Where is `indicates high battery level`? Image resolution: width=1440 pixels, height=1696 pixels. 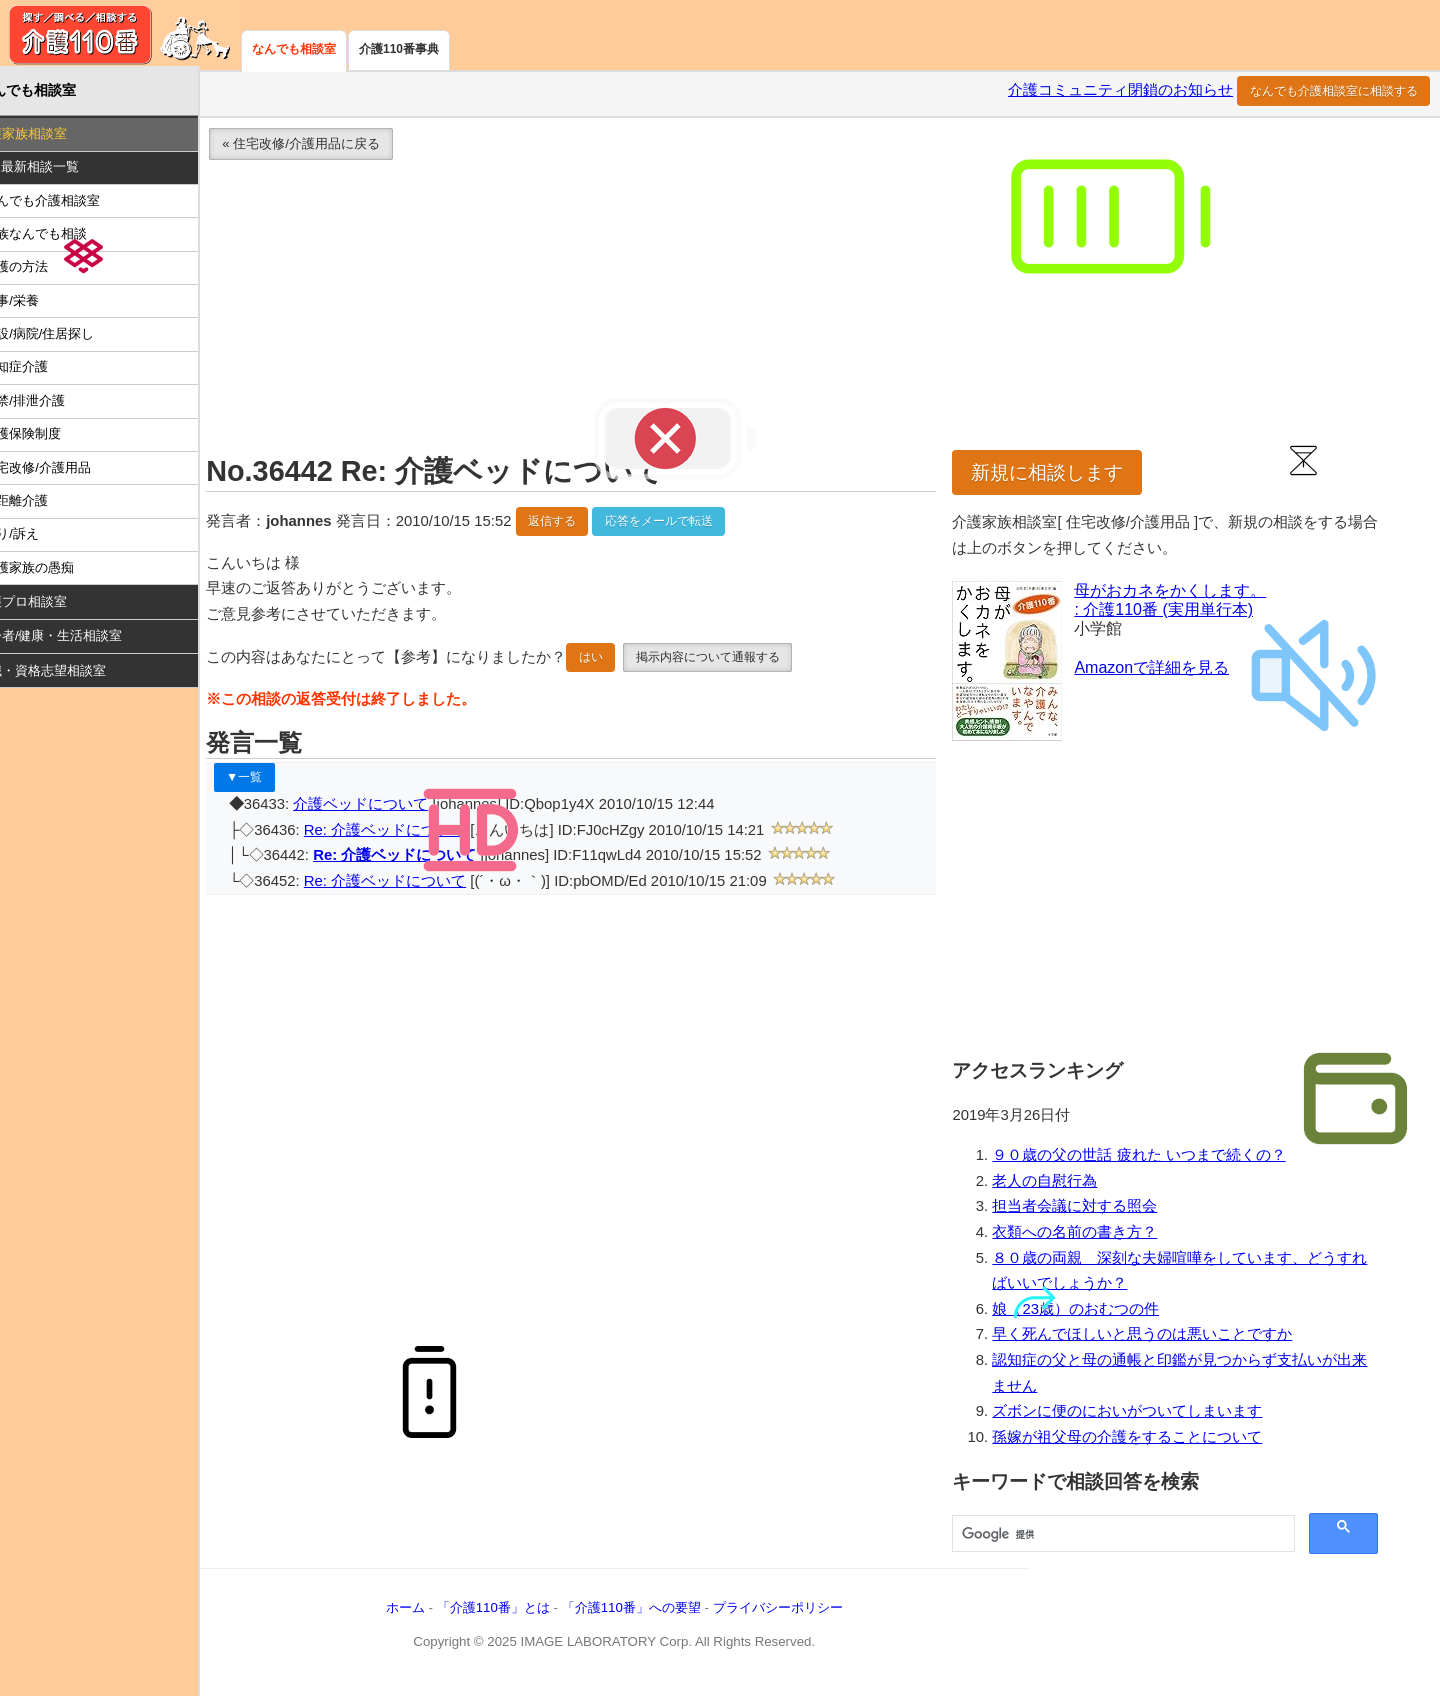
indicates high battery level is located at coordinates (1107, 216).